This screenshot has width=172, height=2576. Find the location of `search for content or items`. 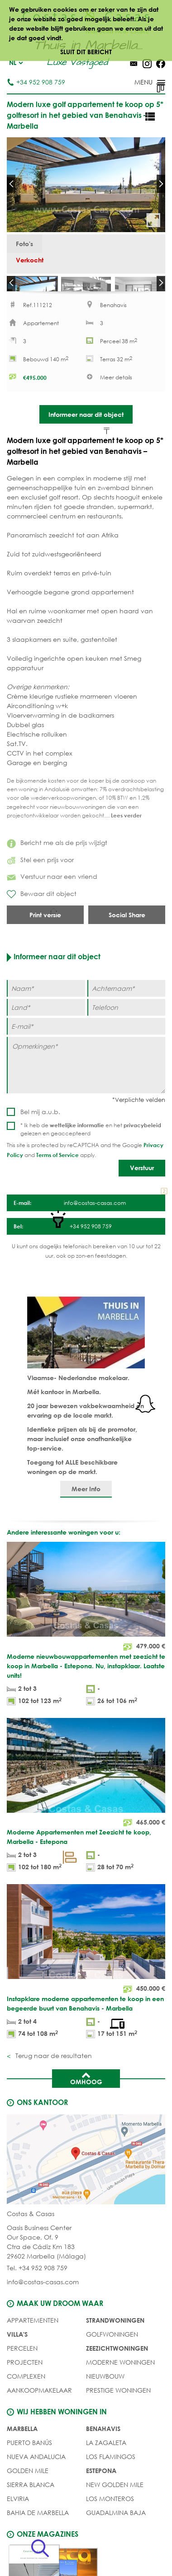

search for content or items is located at coordinates (40, 2548).